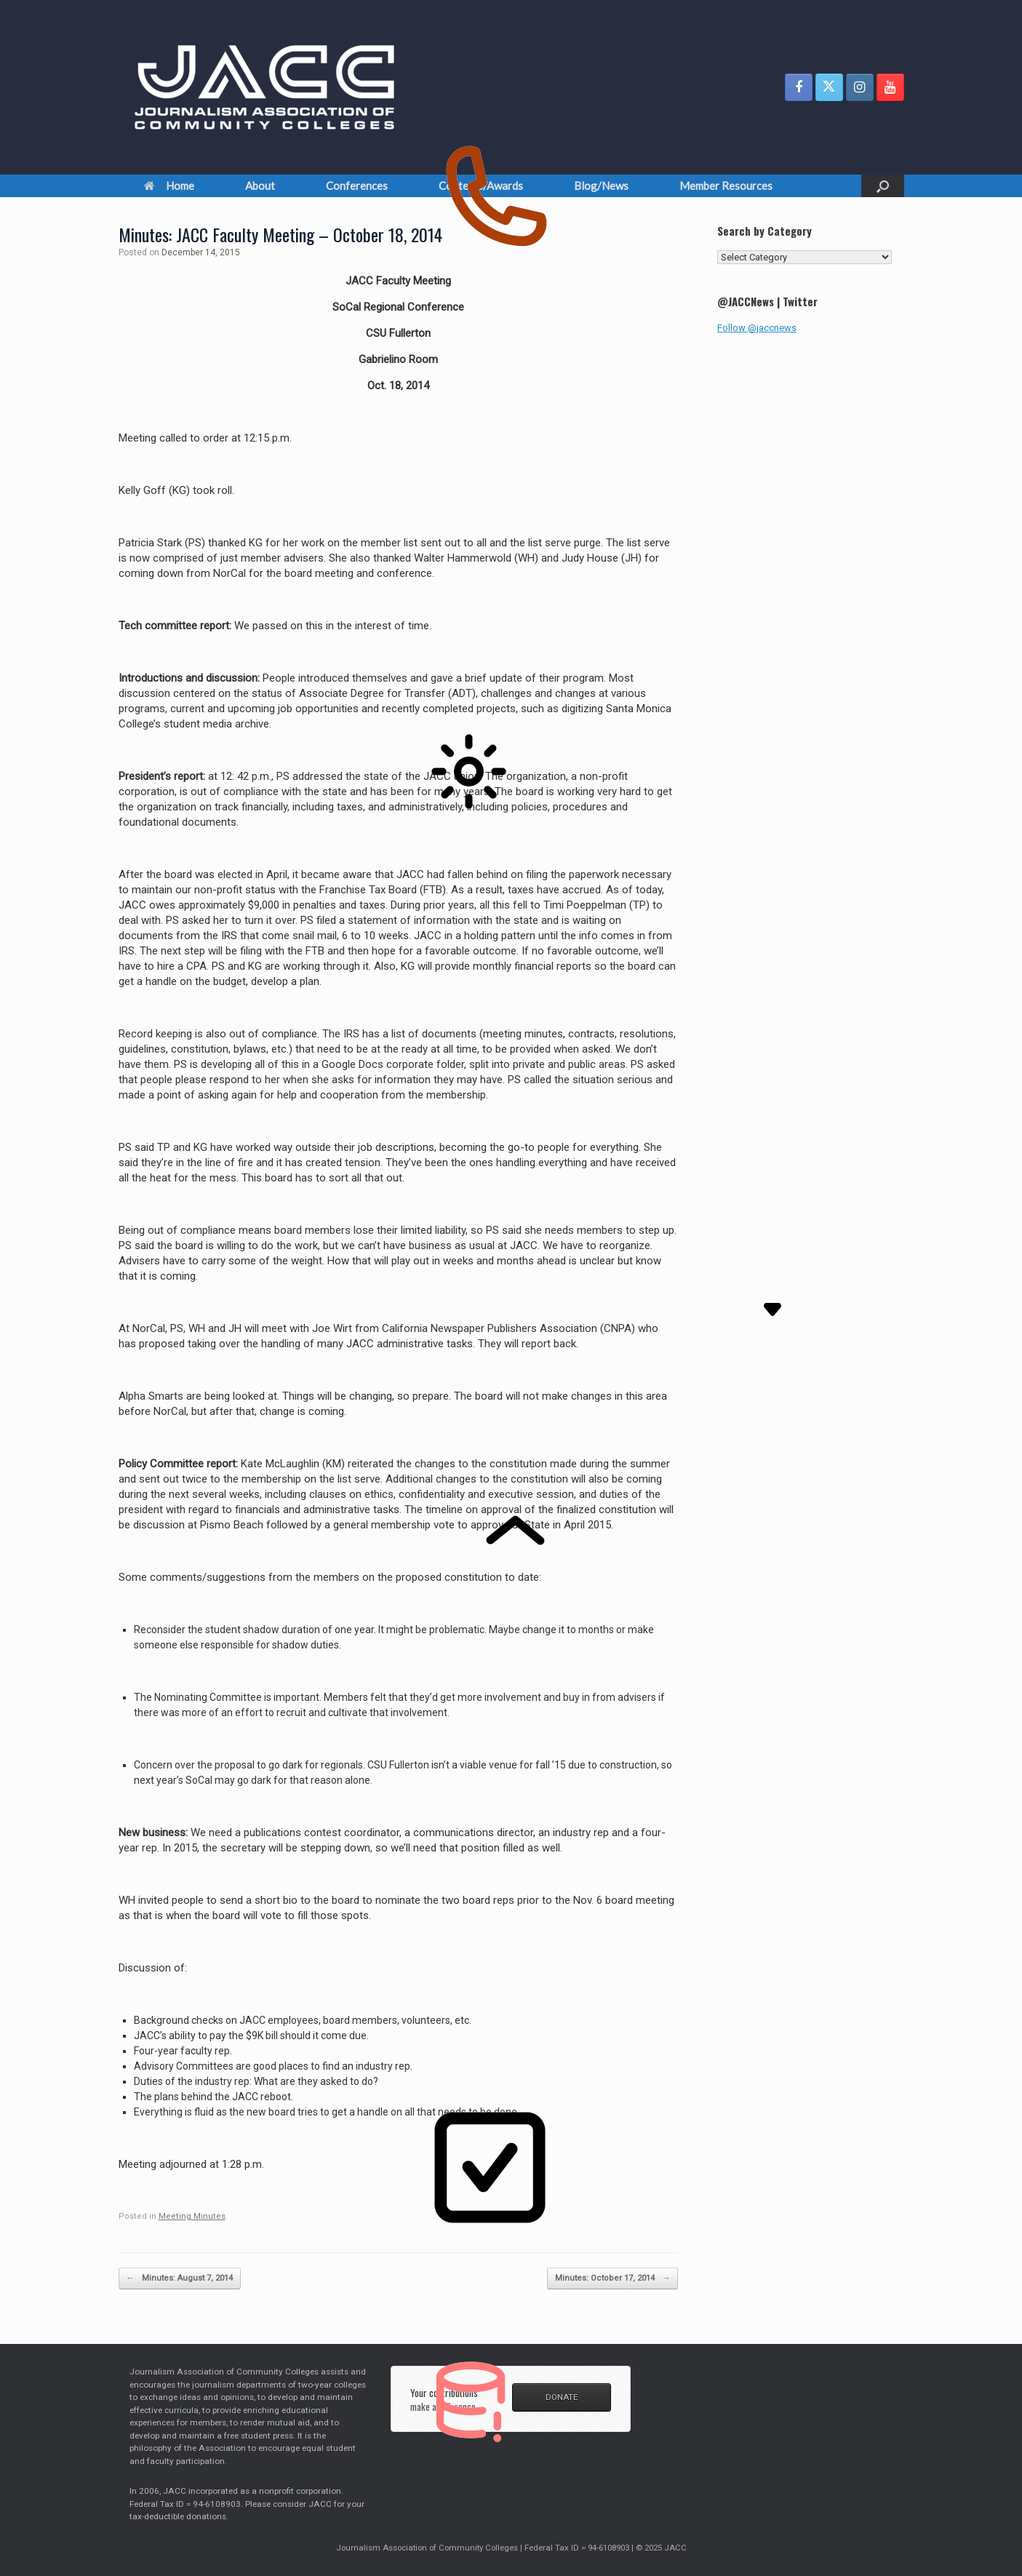 The image size is (1022, 2576). Describe the element at coordinates (496, 196) in the screenshot. I see `make a phone call` at that location.